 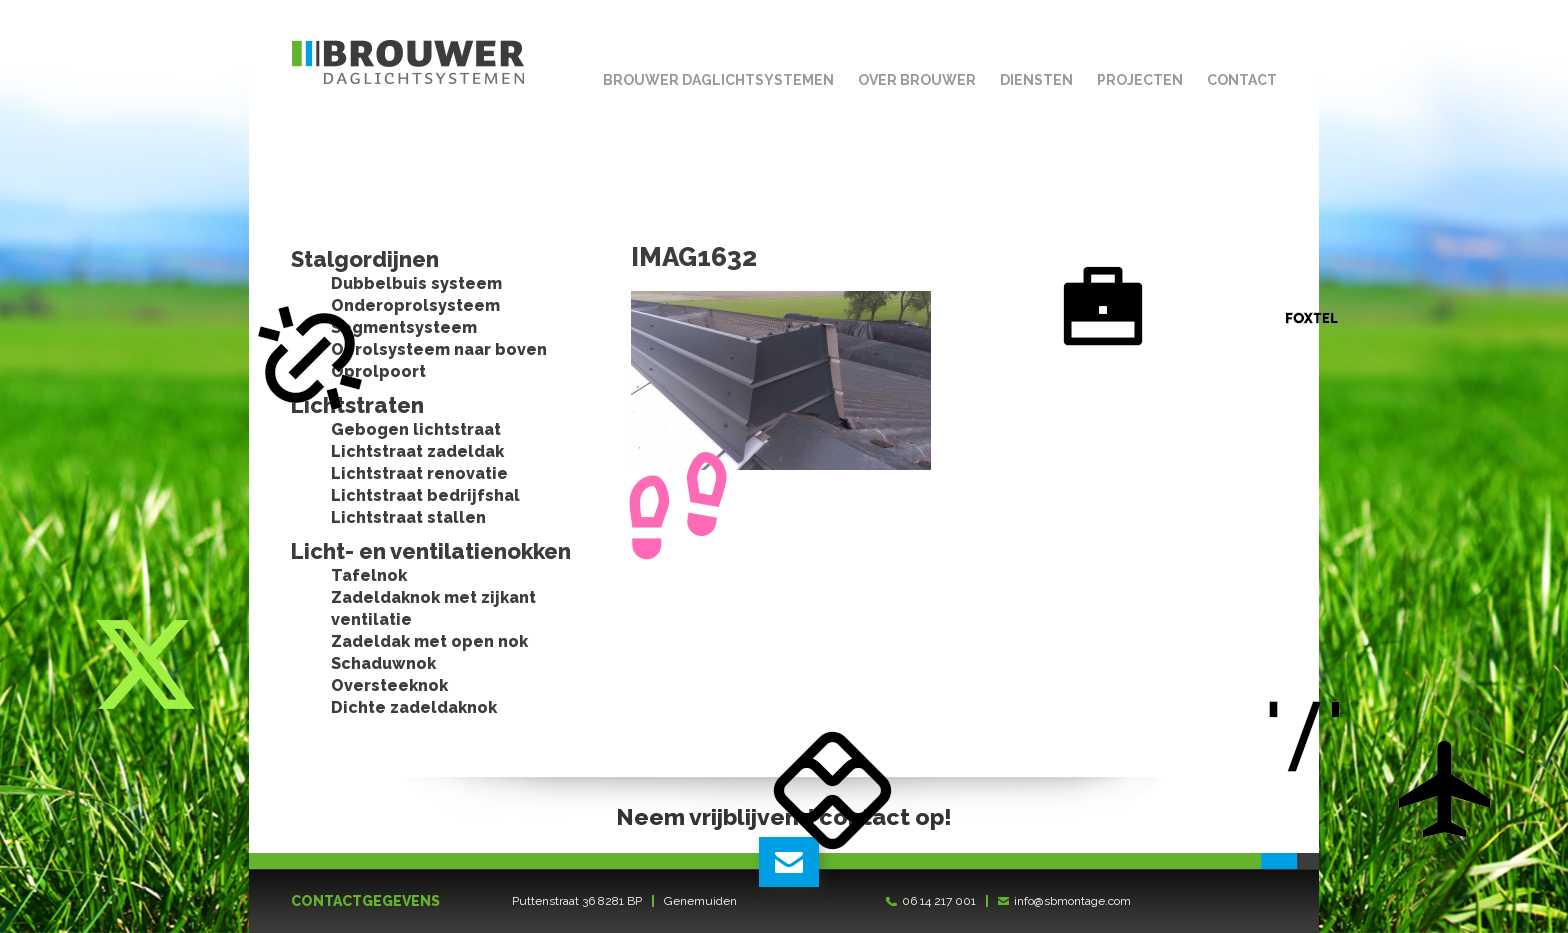 I want to click on view walking directions or pedestrian route, so click(x=674, y=506).